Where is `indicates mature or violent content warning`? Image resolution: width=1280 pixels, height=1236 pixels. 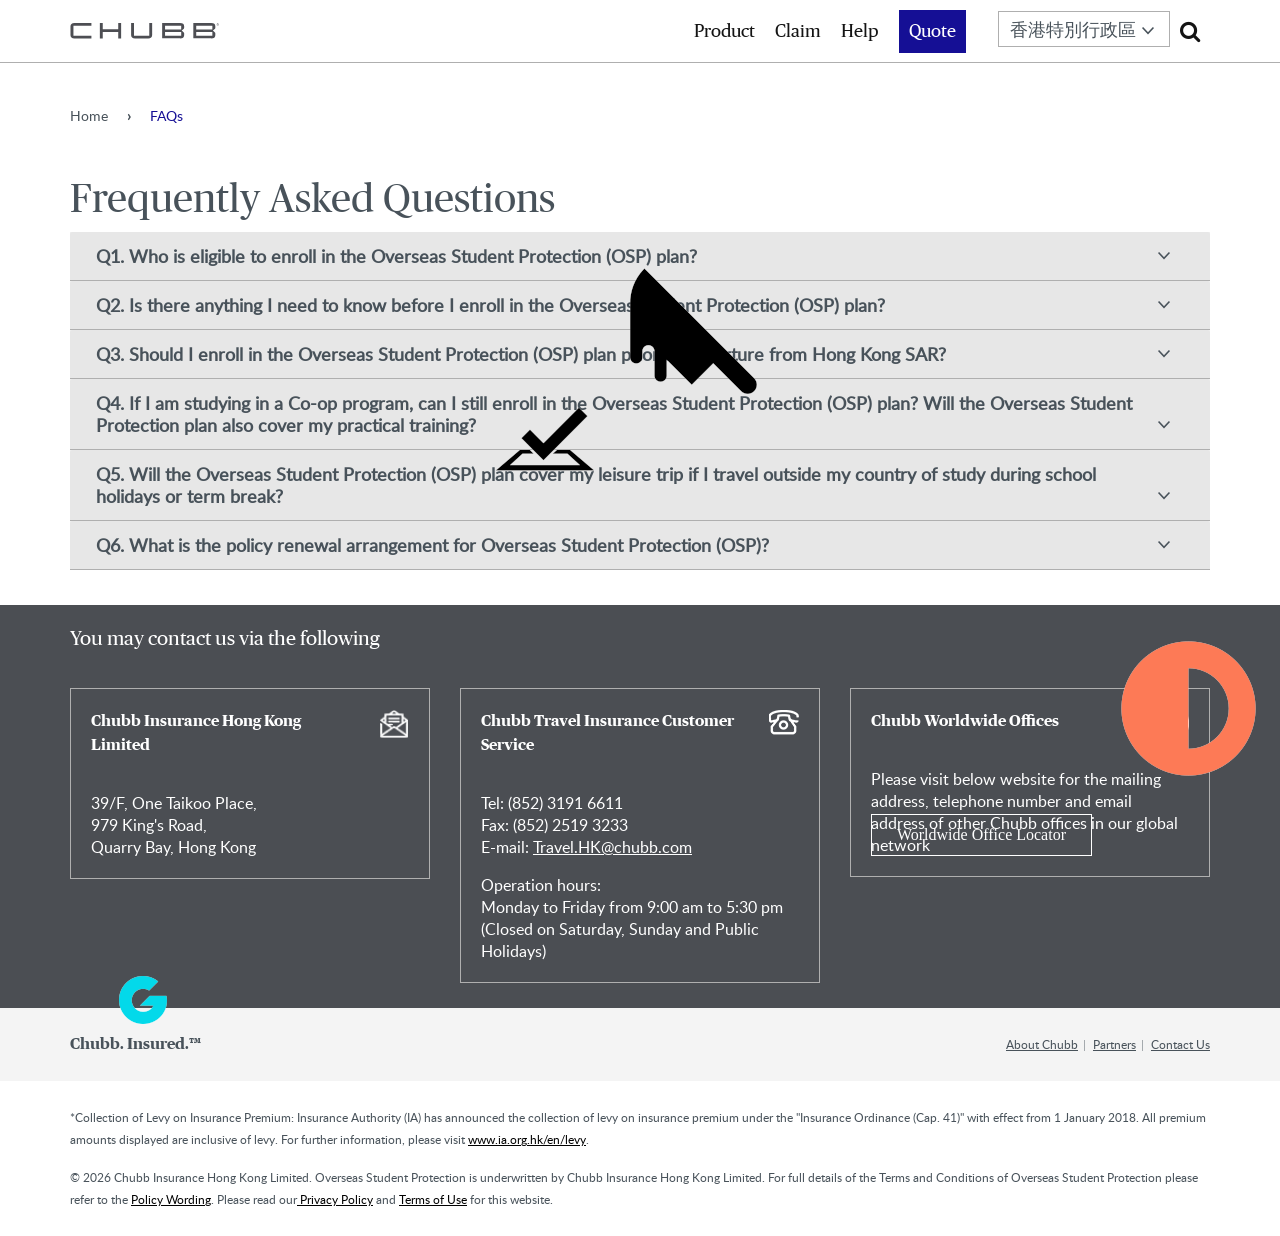
indicates mature or violent content warning is located at coordinates (691, 333).